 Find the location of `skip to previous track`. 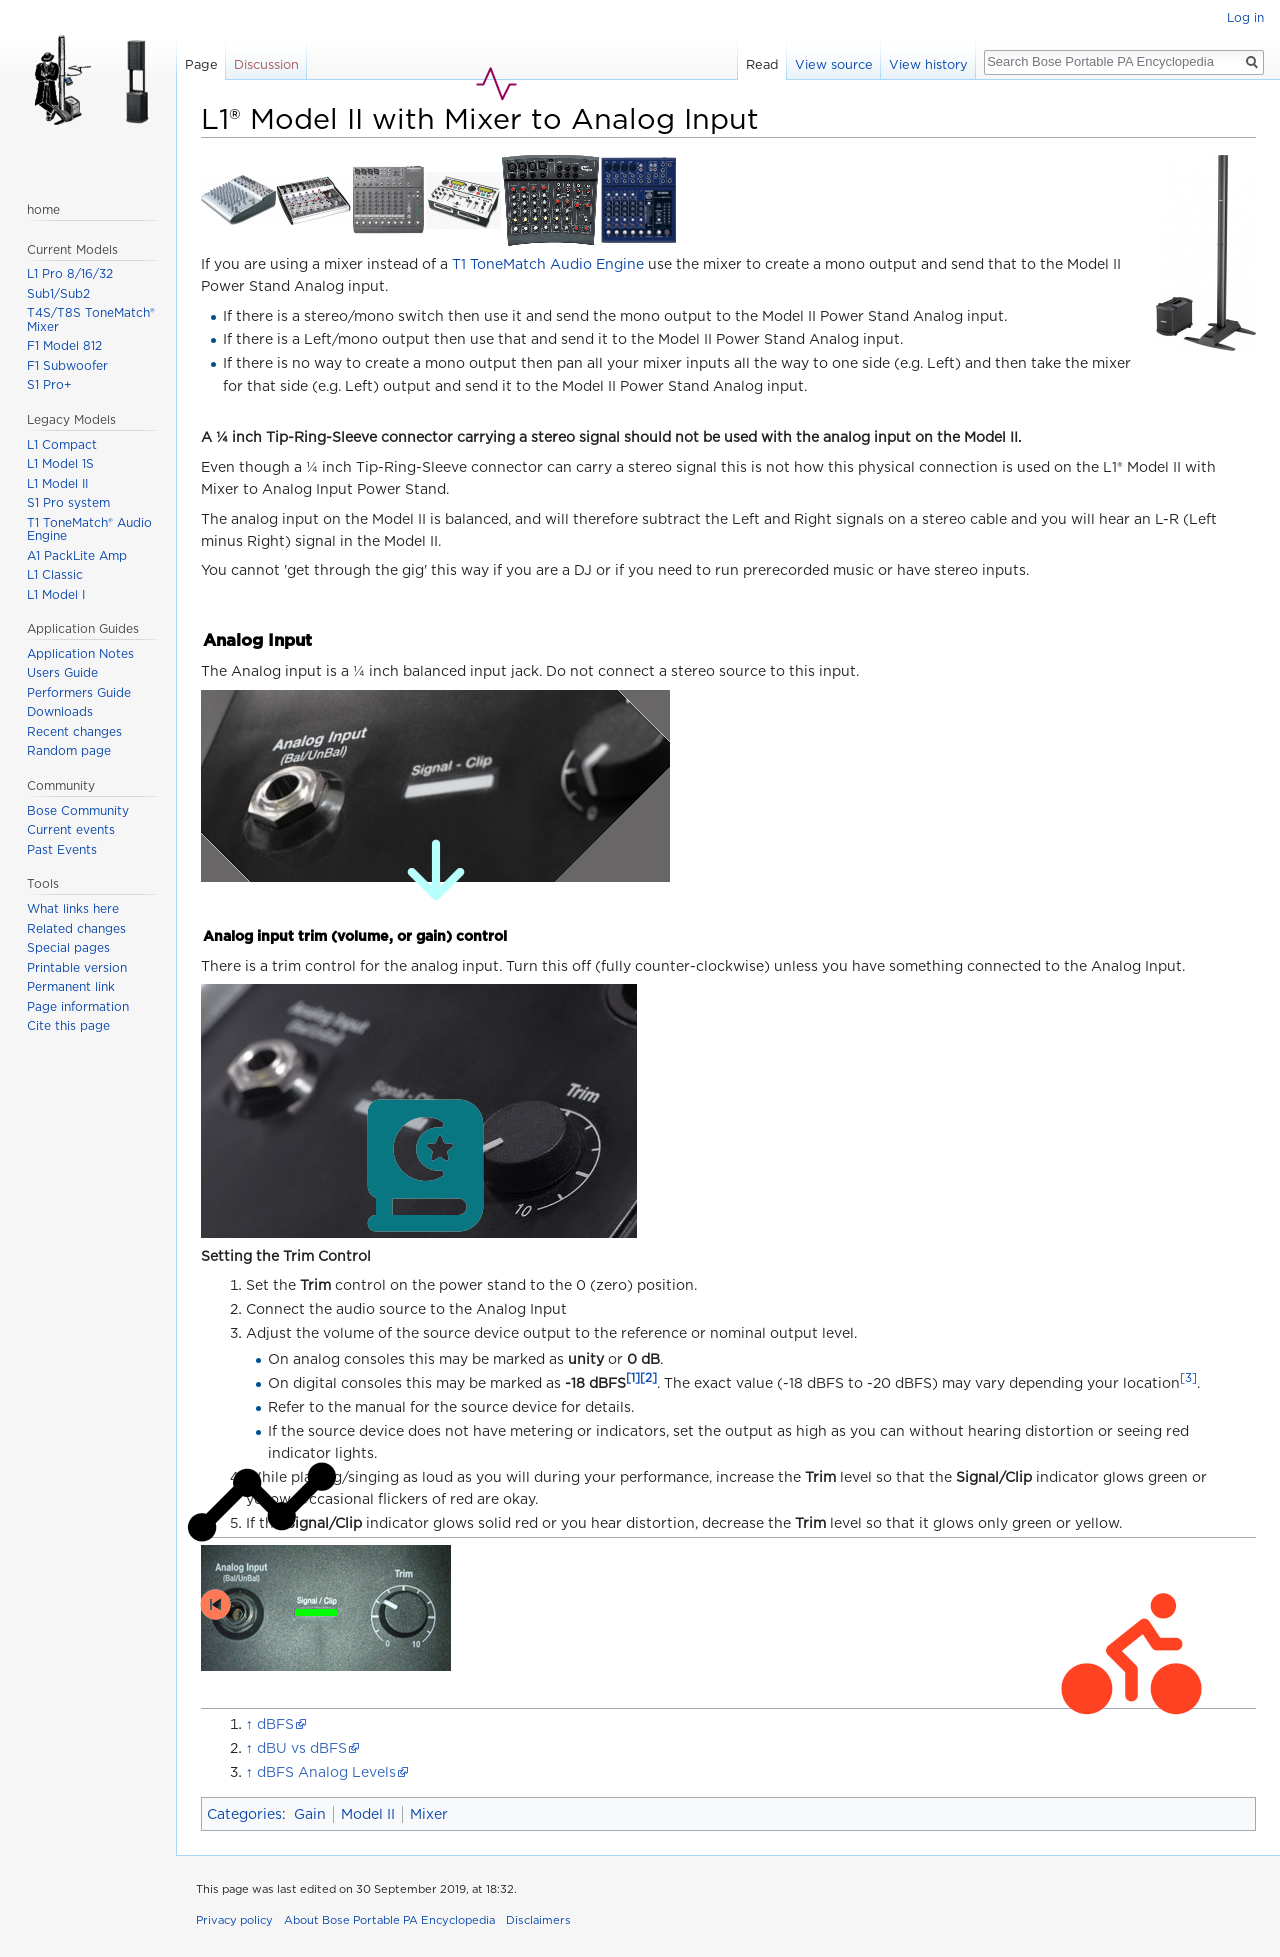

skip to previous track is located at coordinates (215, 1604).